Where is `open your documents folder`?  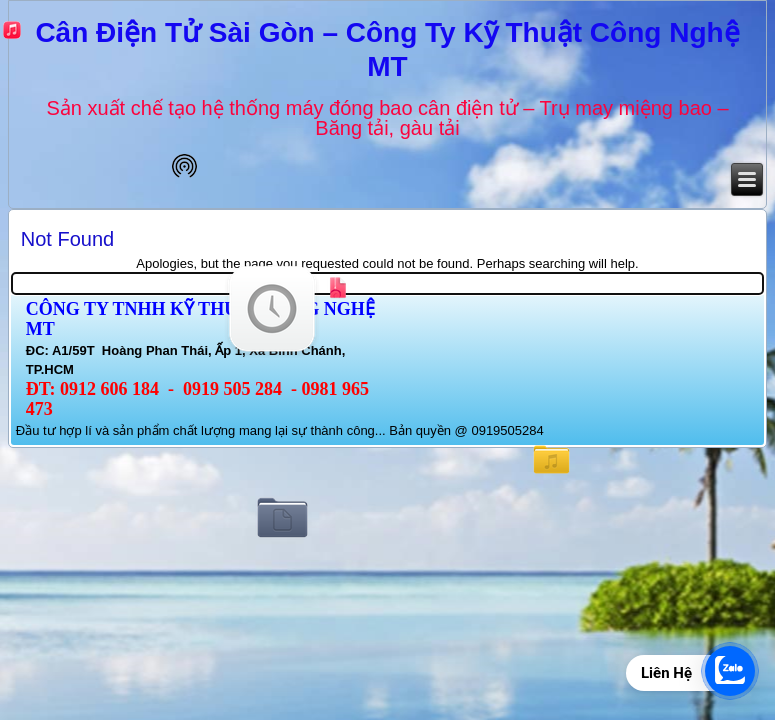 open your documents folder is located at coordinates (282, 517).